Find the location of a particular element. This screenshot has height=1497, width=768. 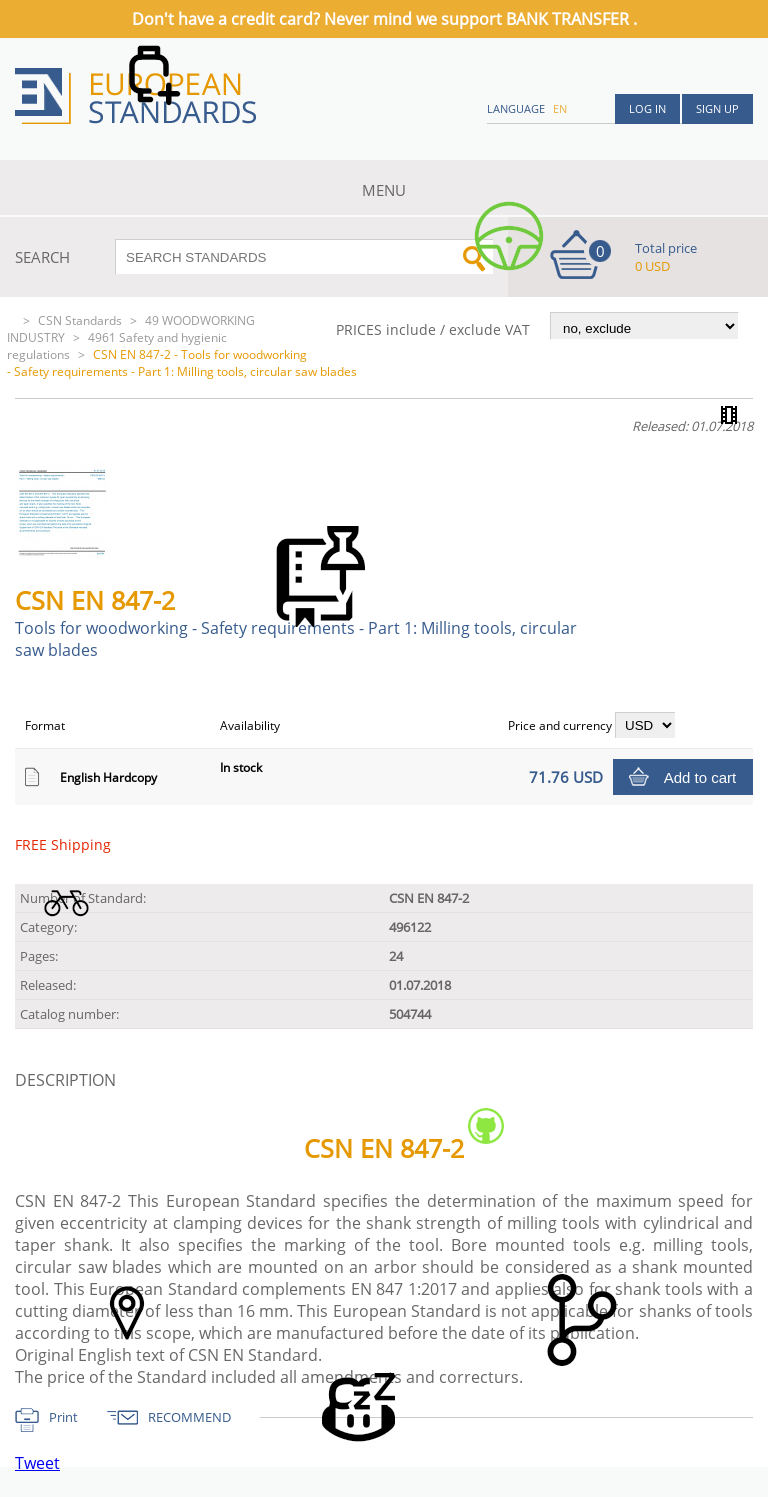

access bike rental or cycling options is located at coordinates (66, 902).